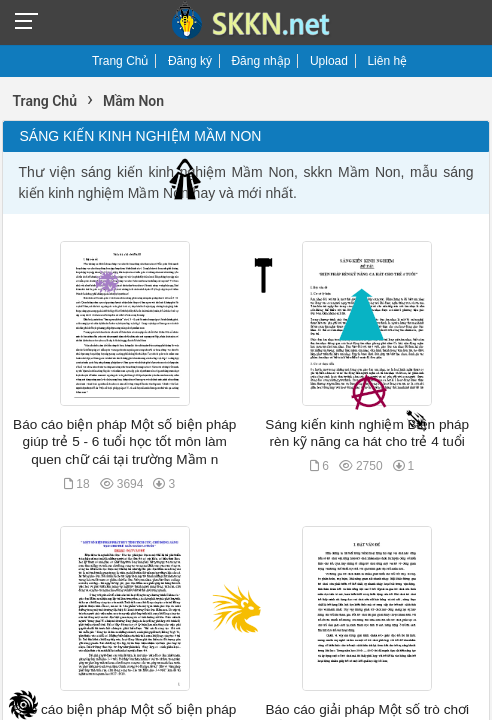 Image resolution: width=492 pixels, height=720 pixels. What do you see at coordinates (369, 392) in the screenshot?
I see `indicates anarchist or anti-establishment faction in game` at bounding box center [369, 392].